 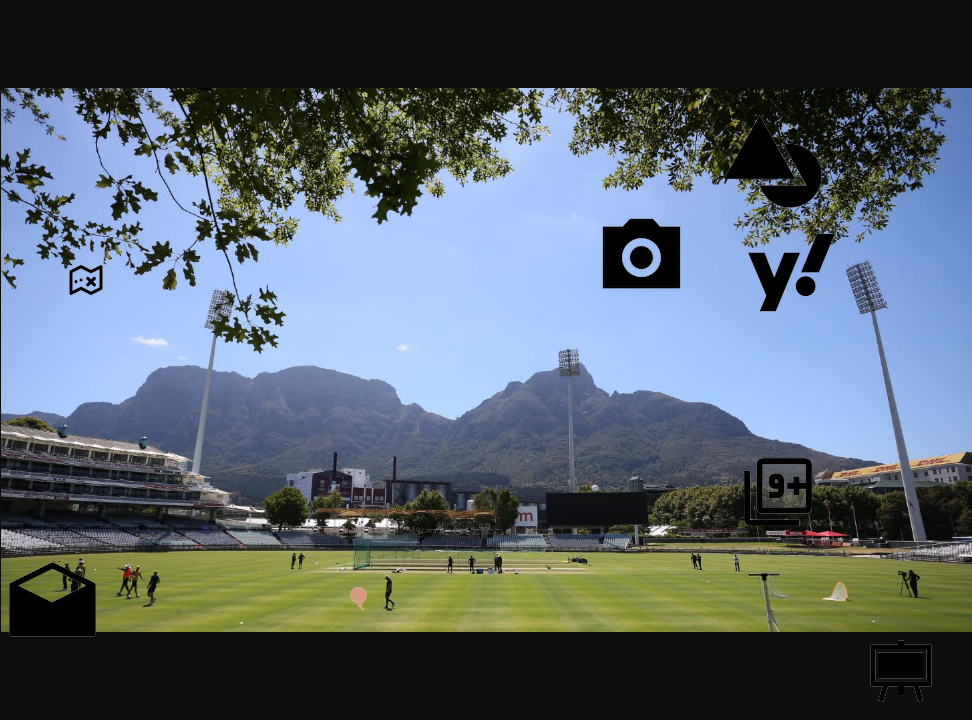 I want to click on view route directions on map, so click(x=86, y=280).